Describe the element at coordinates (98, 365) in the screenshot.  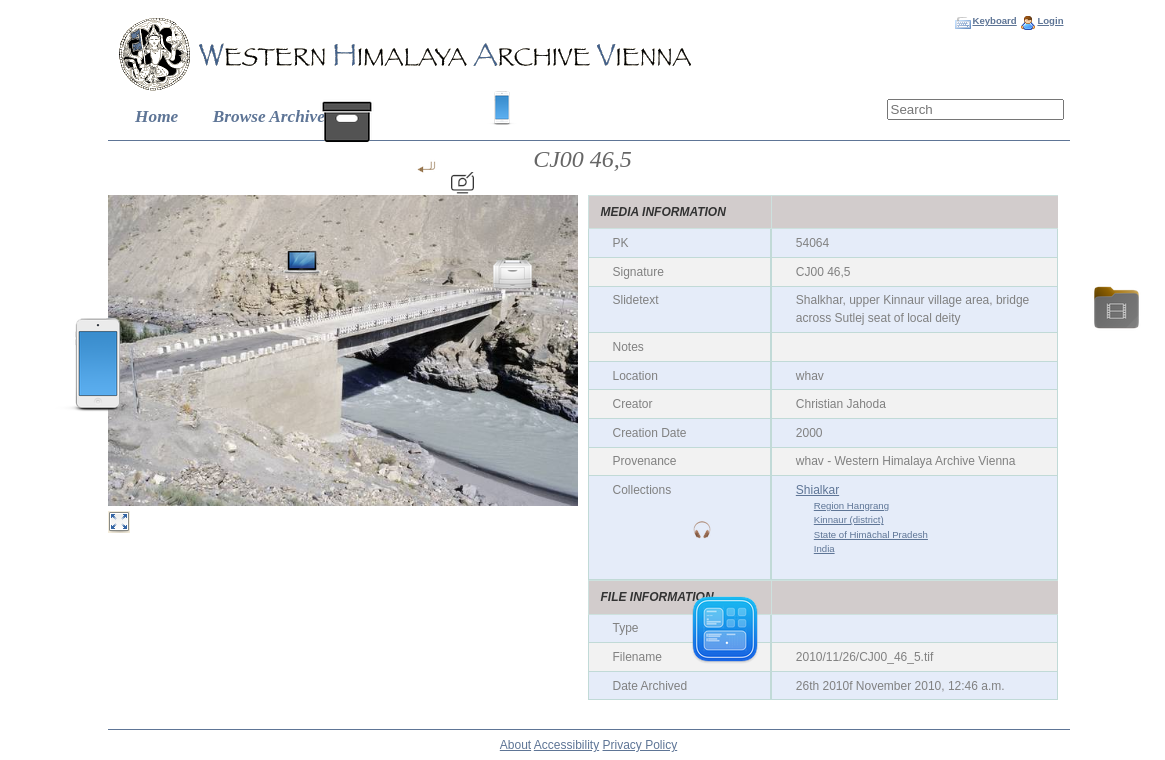
I see `iPod Touch device connected` at that location.